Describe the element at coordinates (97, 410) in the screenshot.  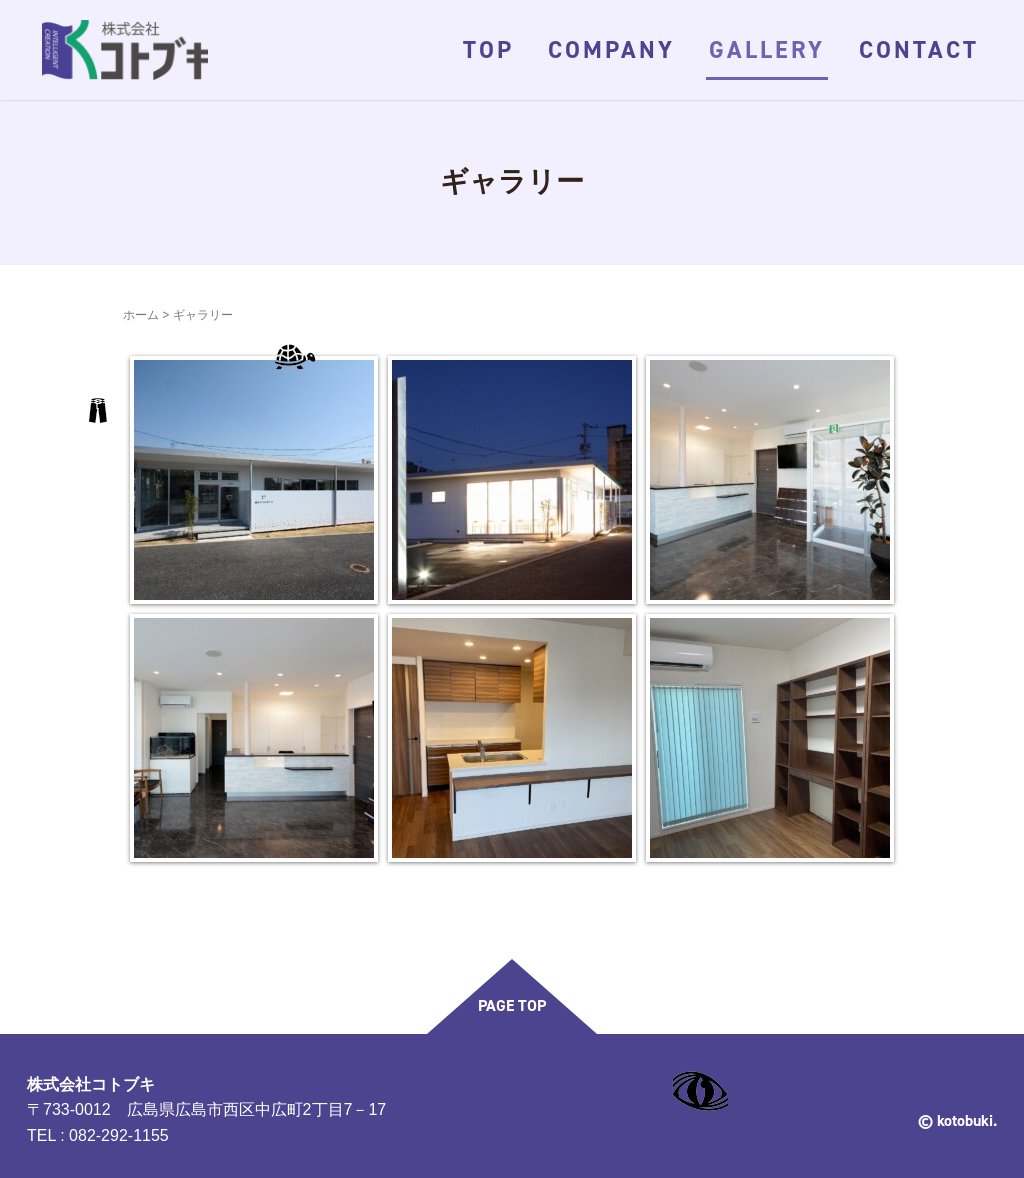
I see `browse pants or bottoms in a clothing app` at that location.